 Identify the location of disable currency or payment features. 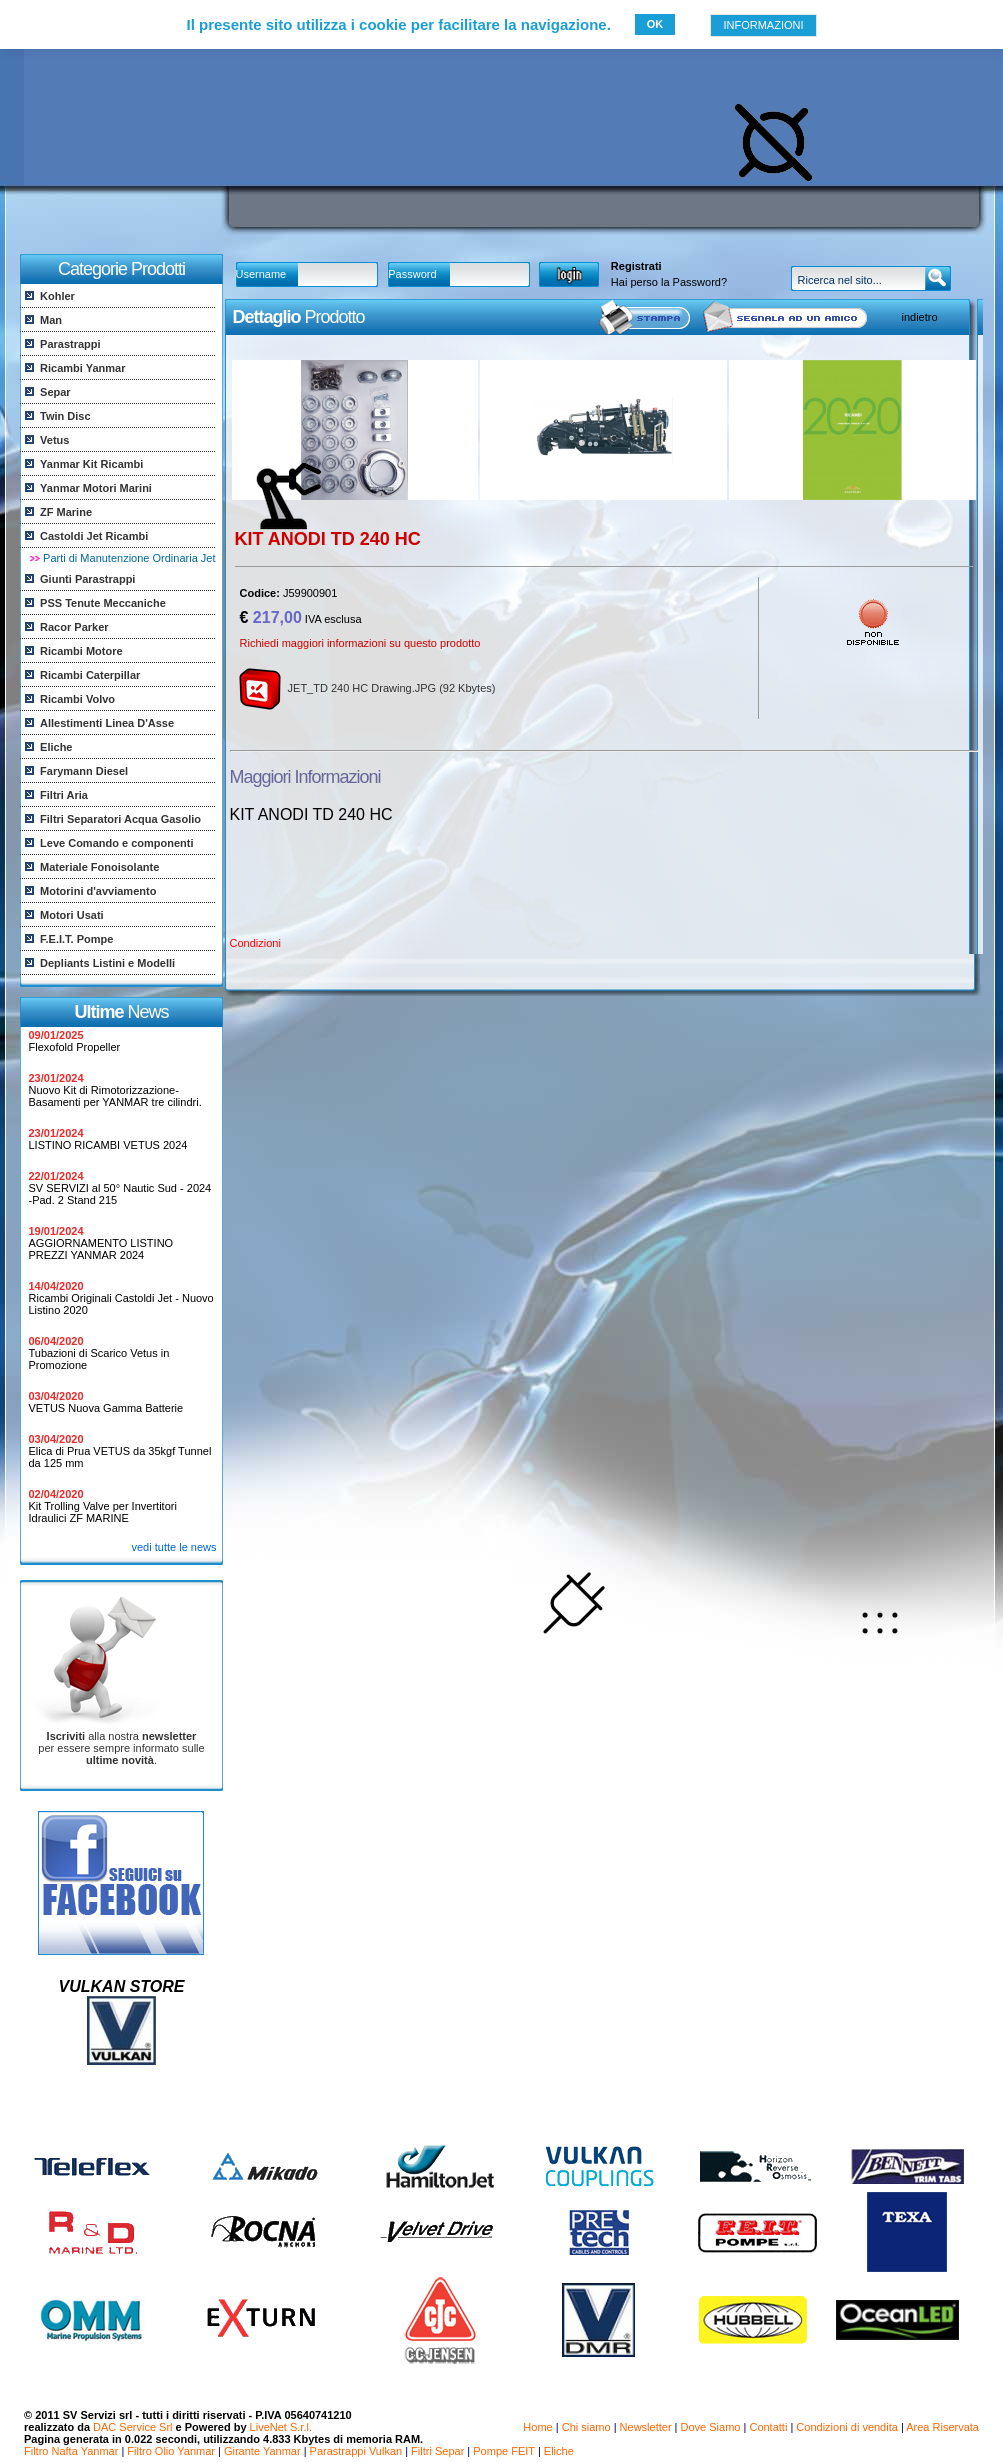
(773, 142).